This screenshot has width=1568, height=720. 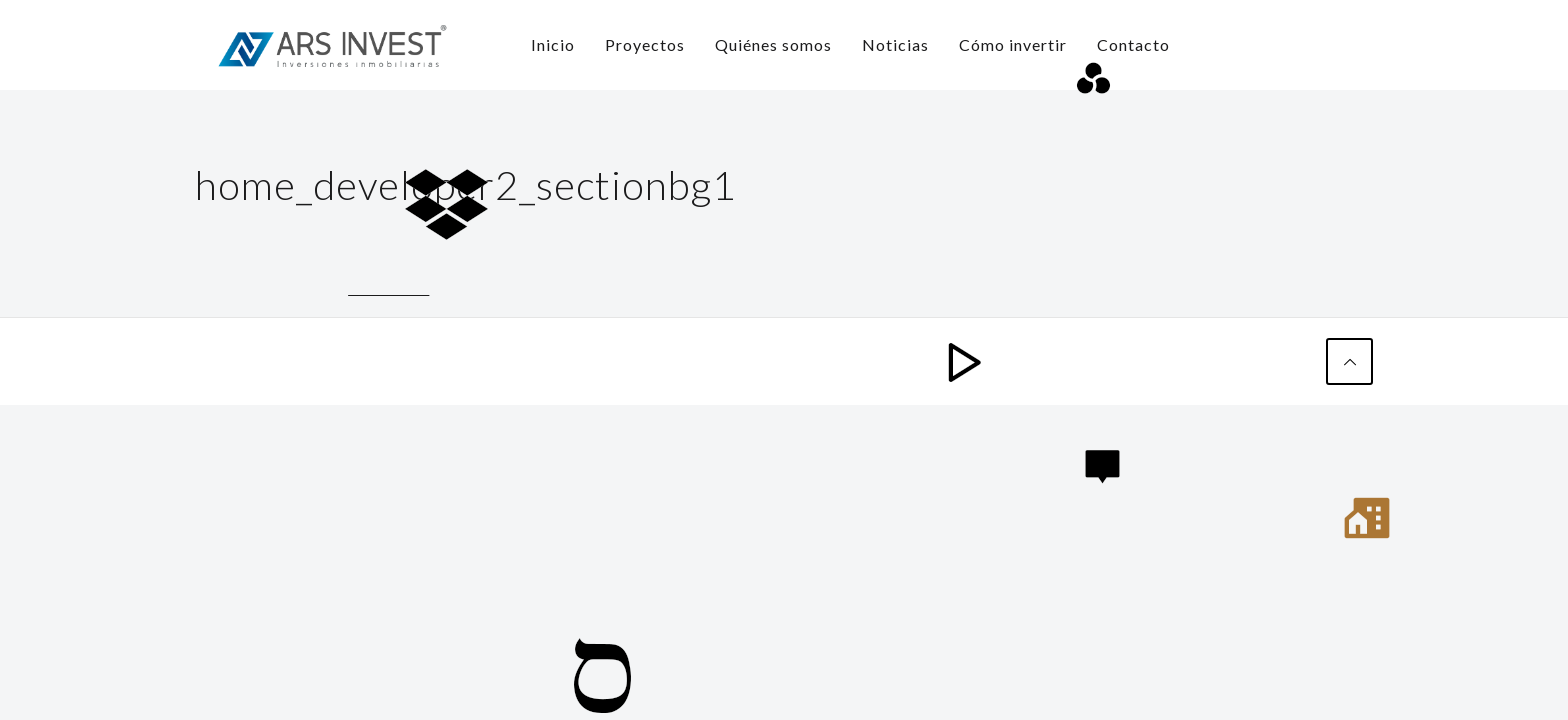 What do you see at coordinates (602, 675) in the screenshot?
I see `open the Sefaria app` at bounding box center [602, 675].